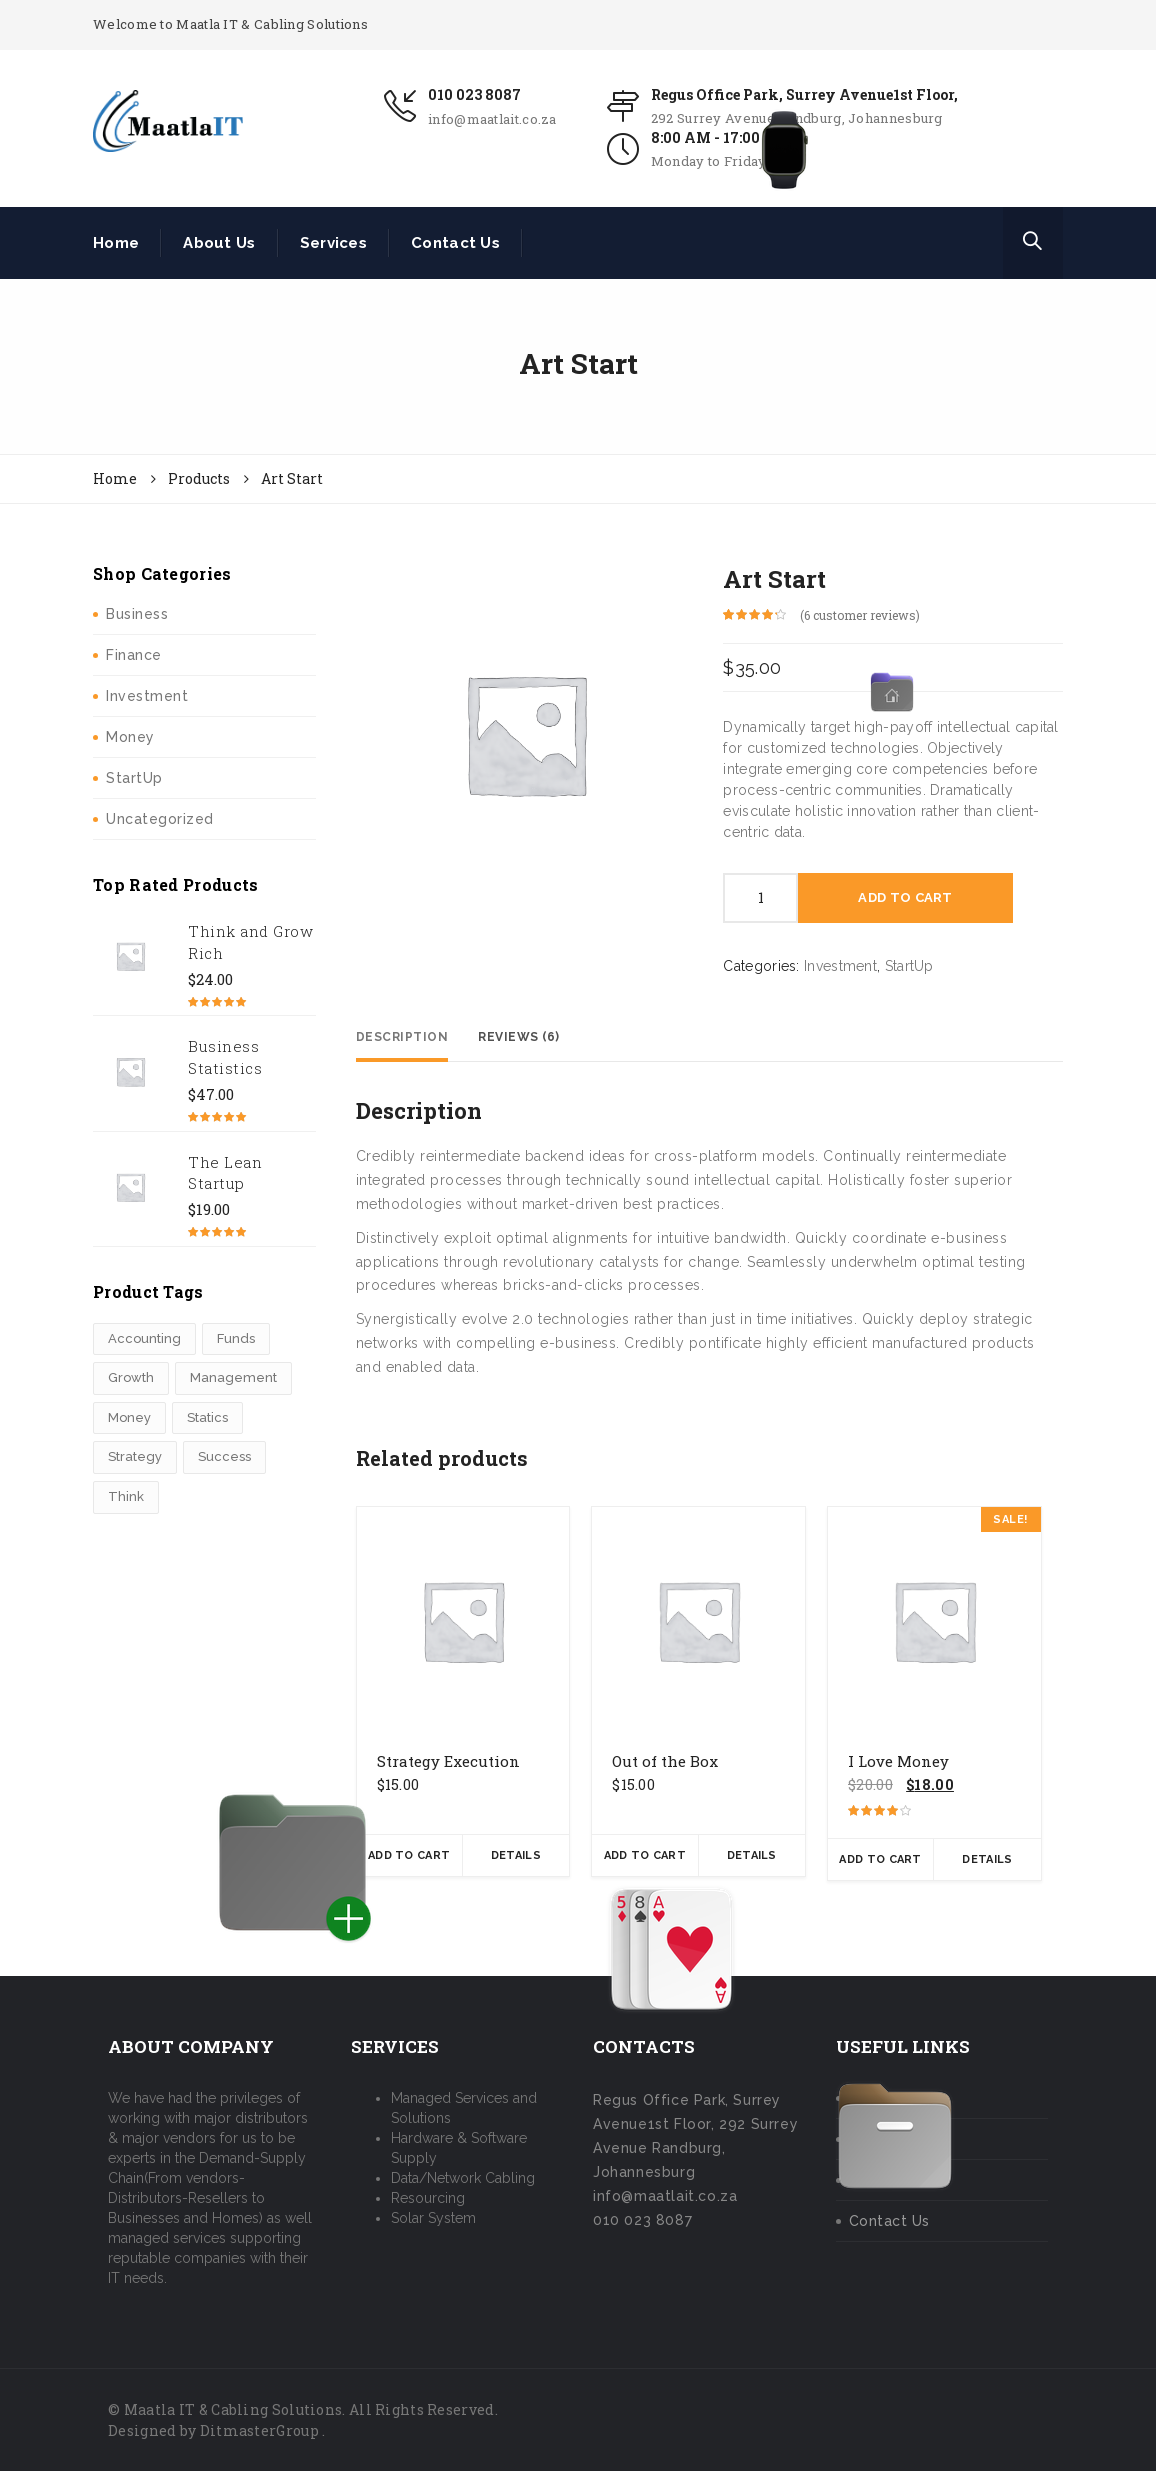  What do you see at coordinates (292, 1862) in the screenshot?
I see `create a new folder` at bounding box center [292, 1862].